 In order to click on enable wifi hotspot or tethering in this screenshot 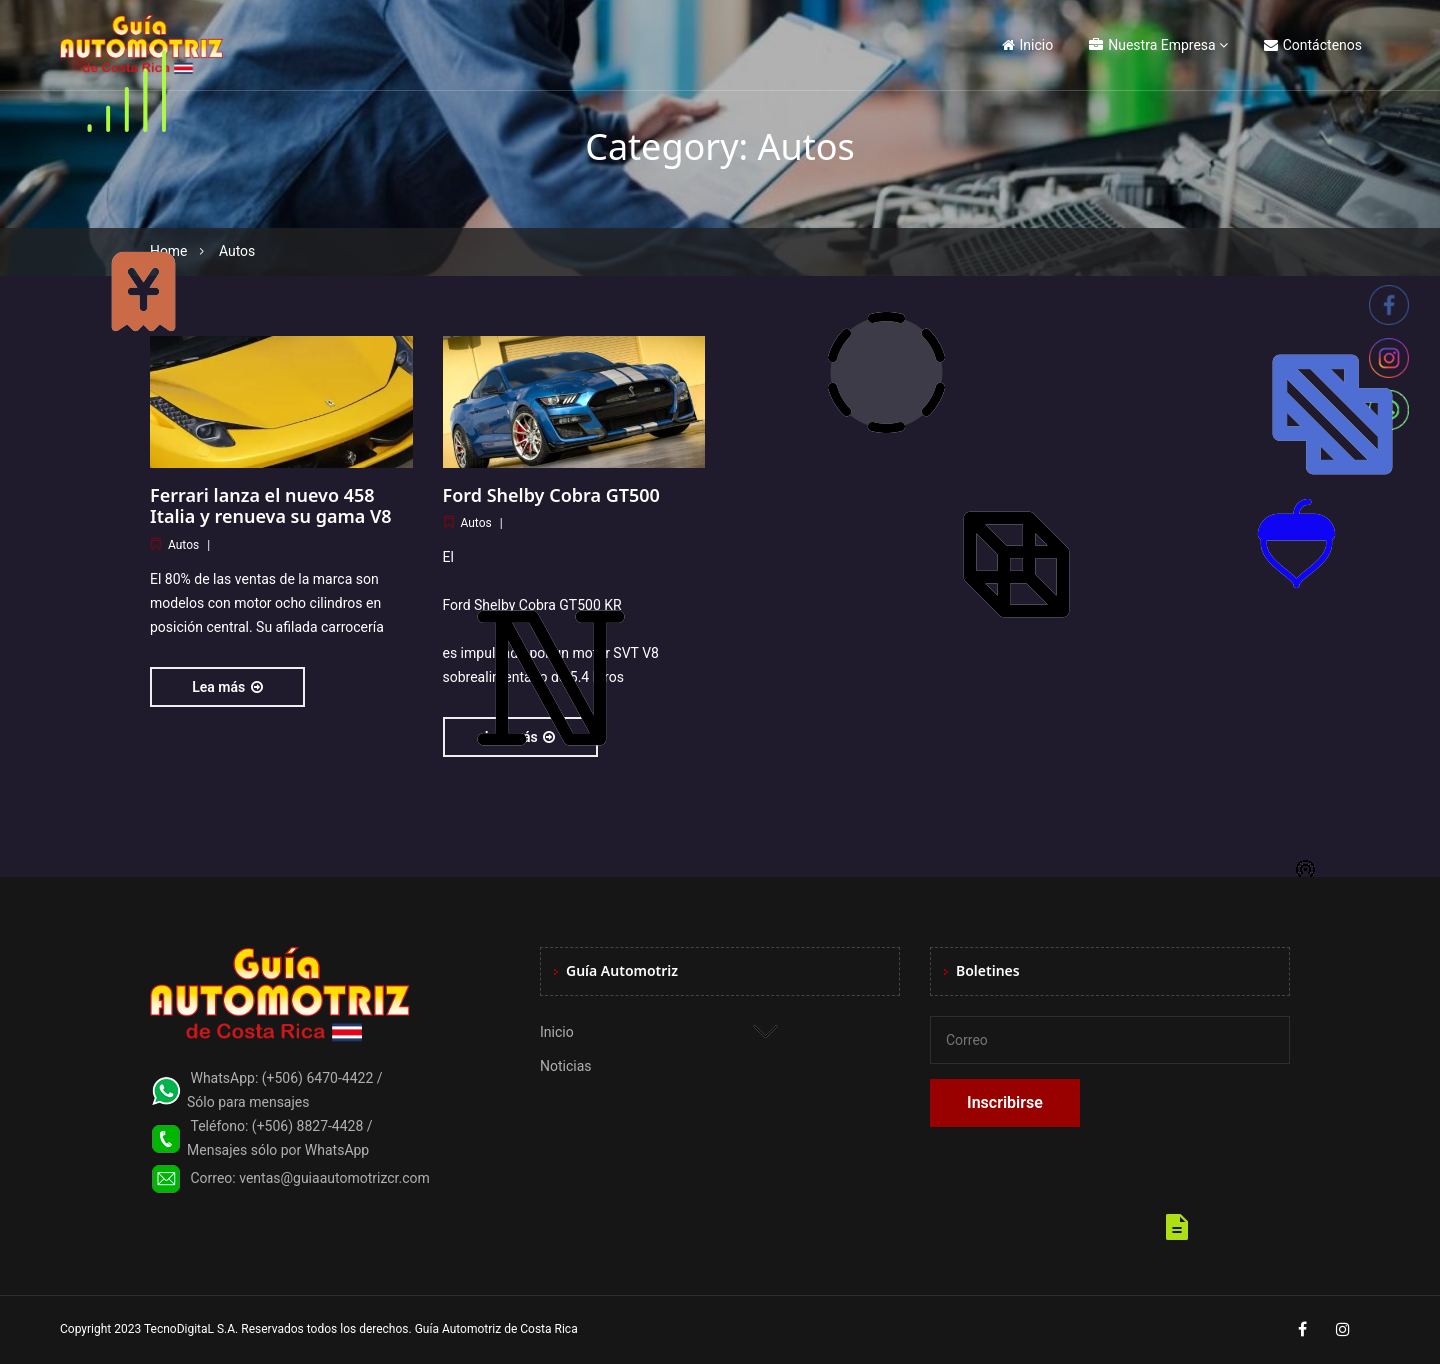, I will do `click(1305, 868)`.